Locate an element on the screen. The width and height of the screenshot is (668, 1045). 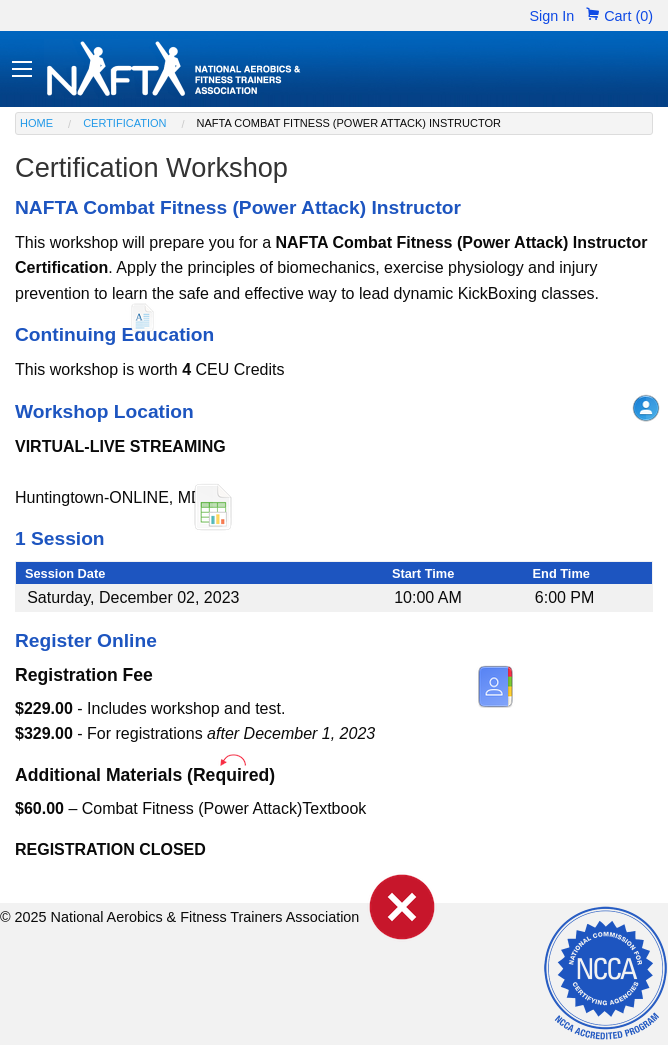
undo the last action is located at coordinates (233, 760).